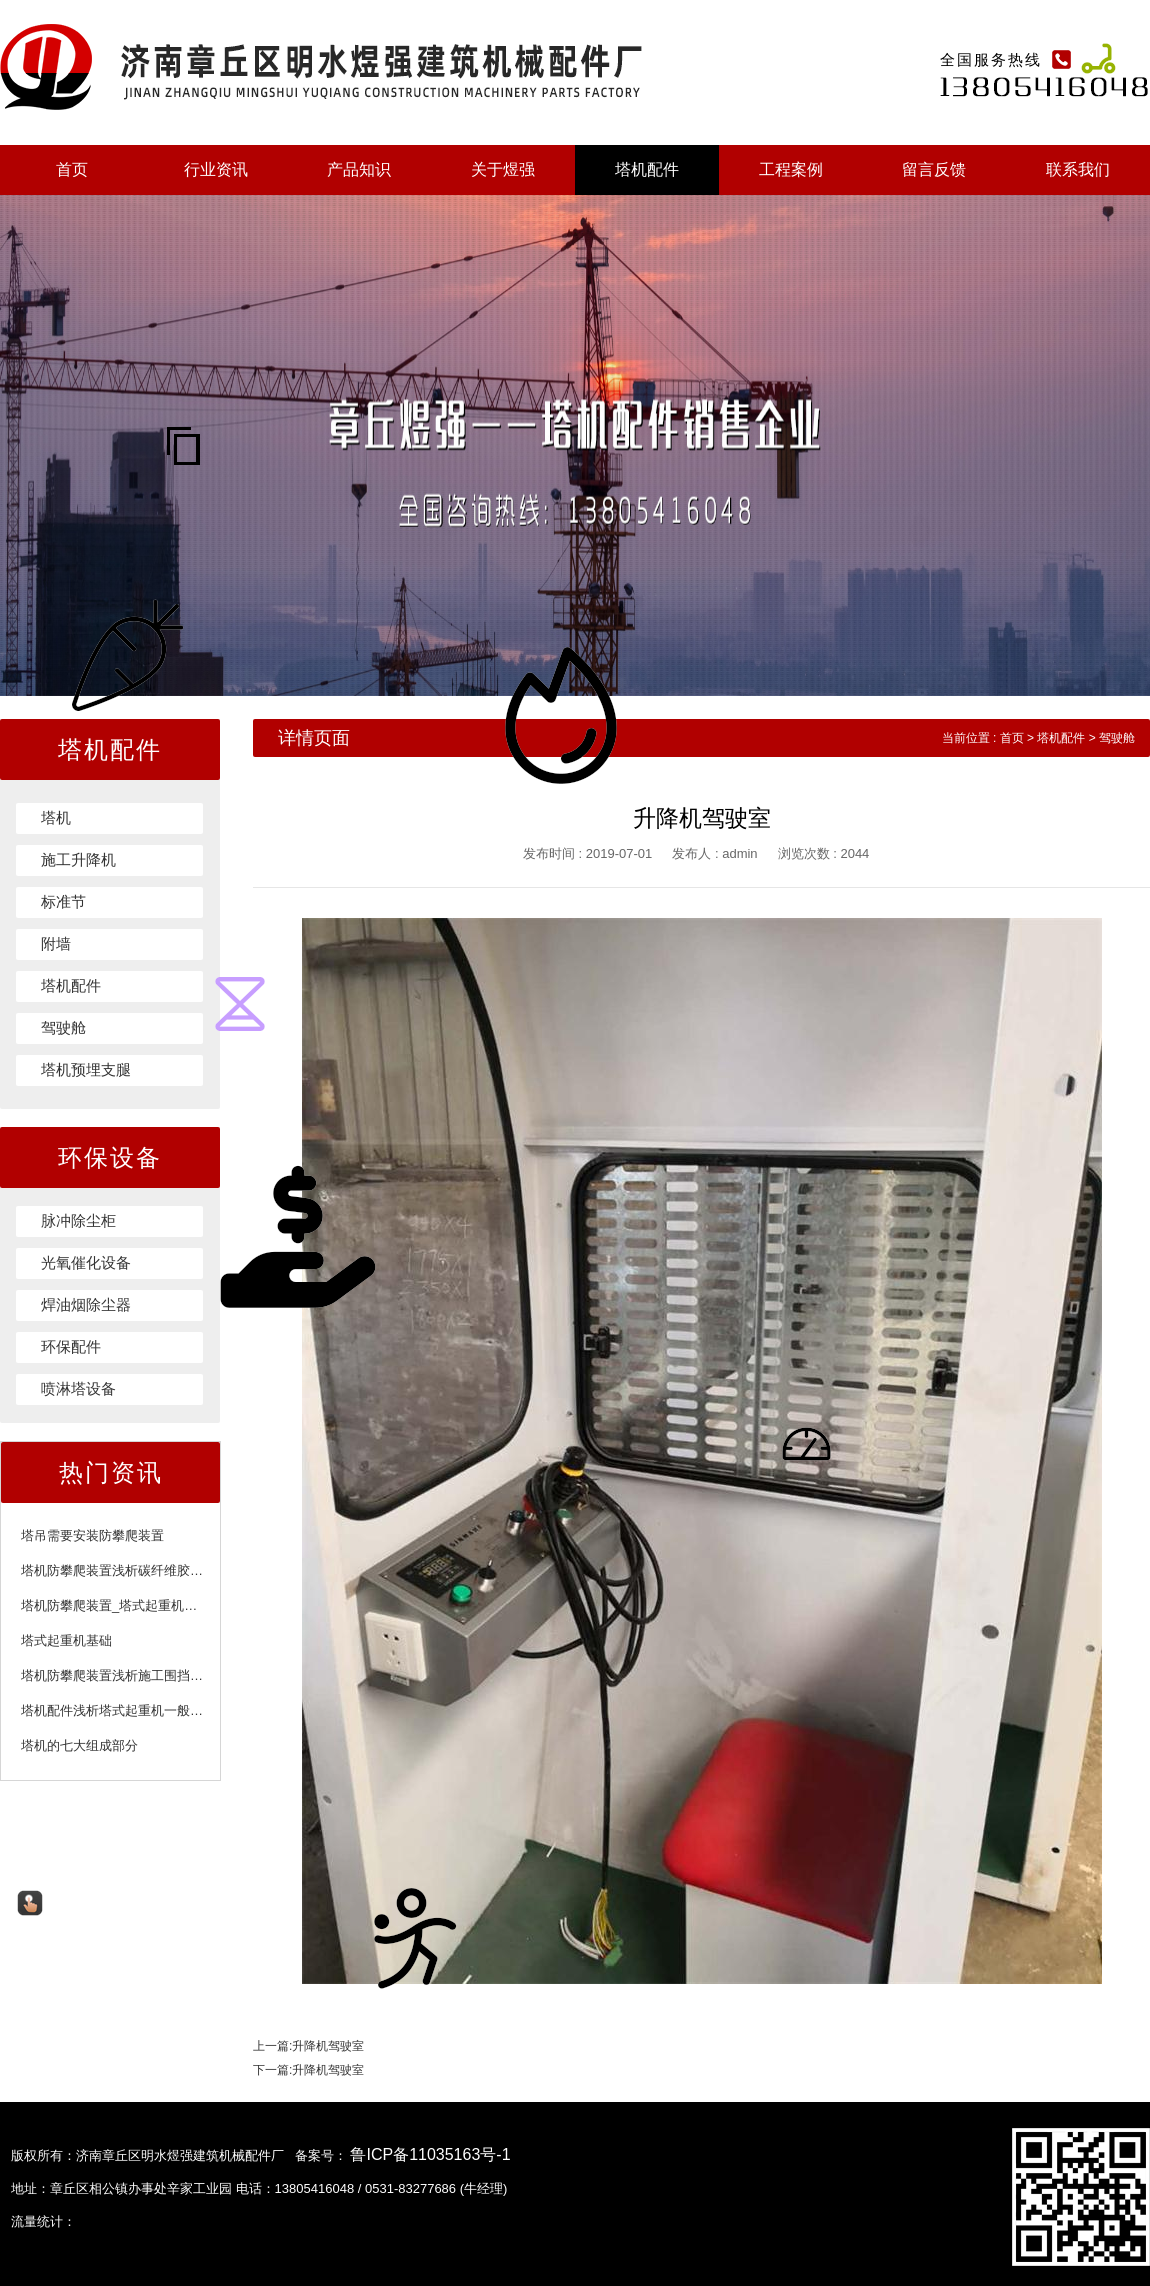 The width and height of the screenshot is (1150, 2286). Describe the element at coordinates (184, 446) in the screenshot. I see `copy to clipboard` at that location.